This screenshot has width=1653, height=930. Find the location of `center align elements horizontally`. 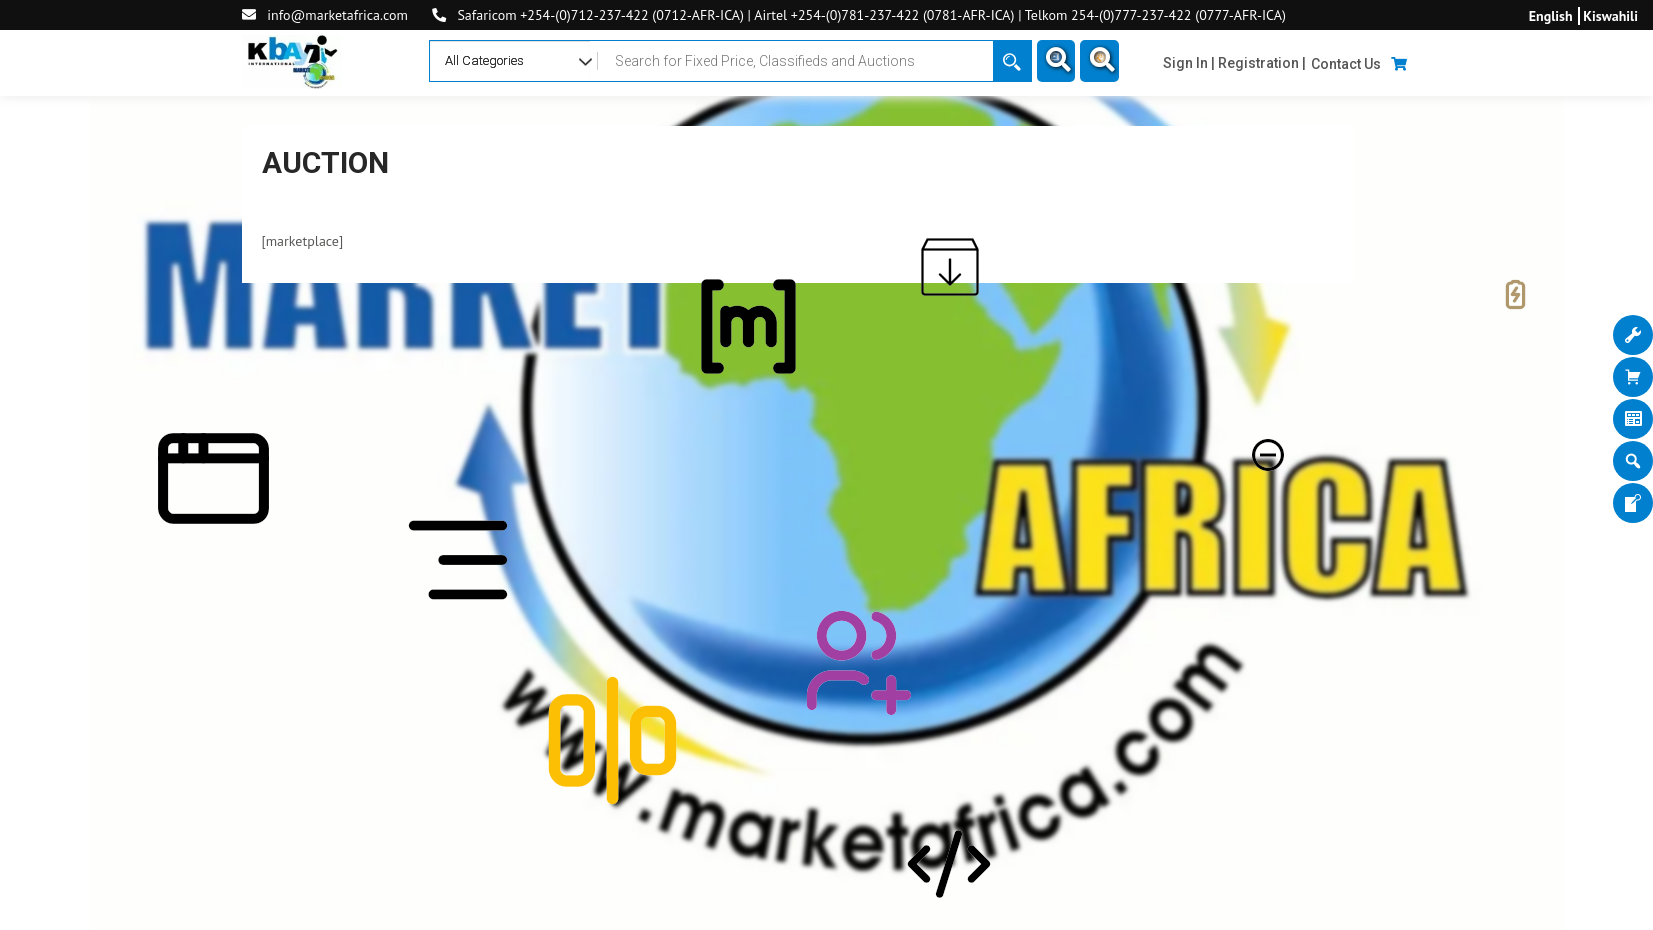

center align elements horizontally is located at coordinates (612, 740).